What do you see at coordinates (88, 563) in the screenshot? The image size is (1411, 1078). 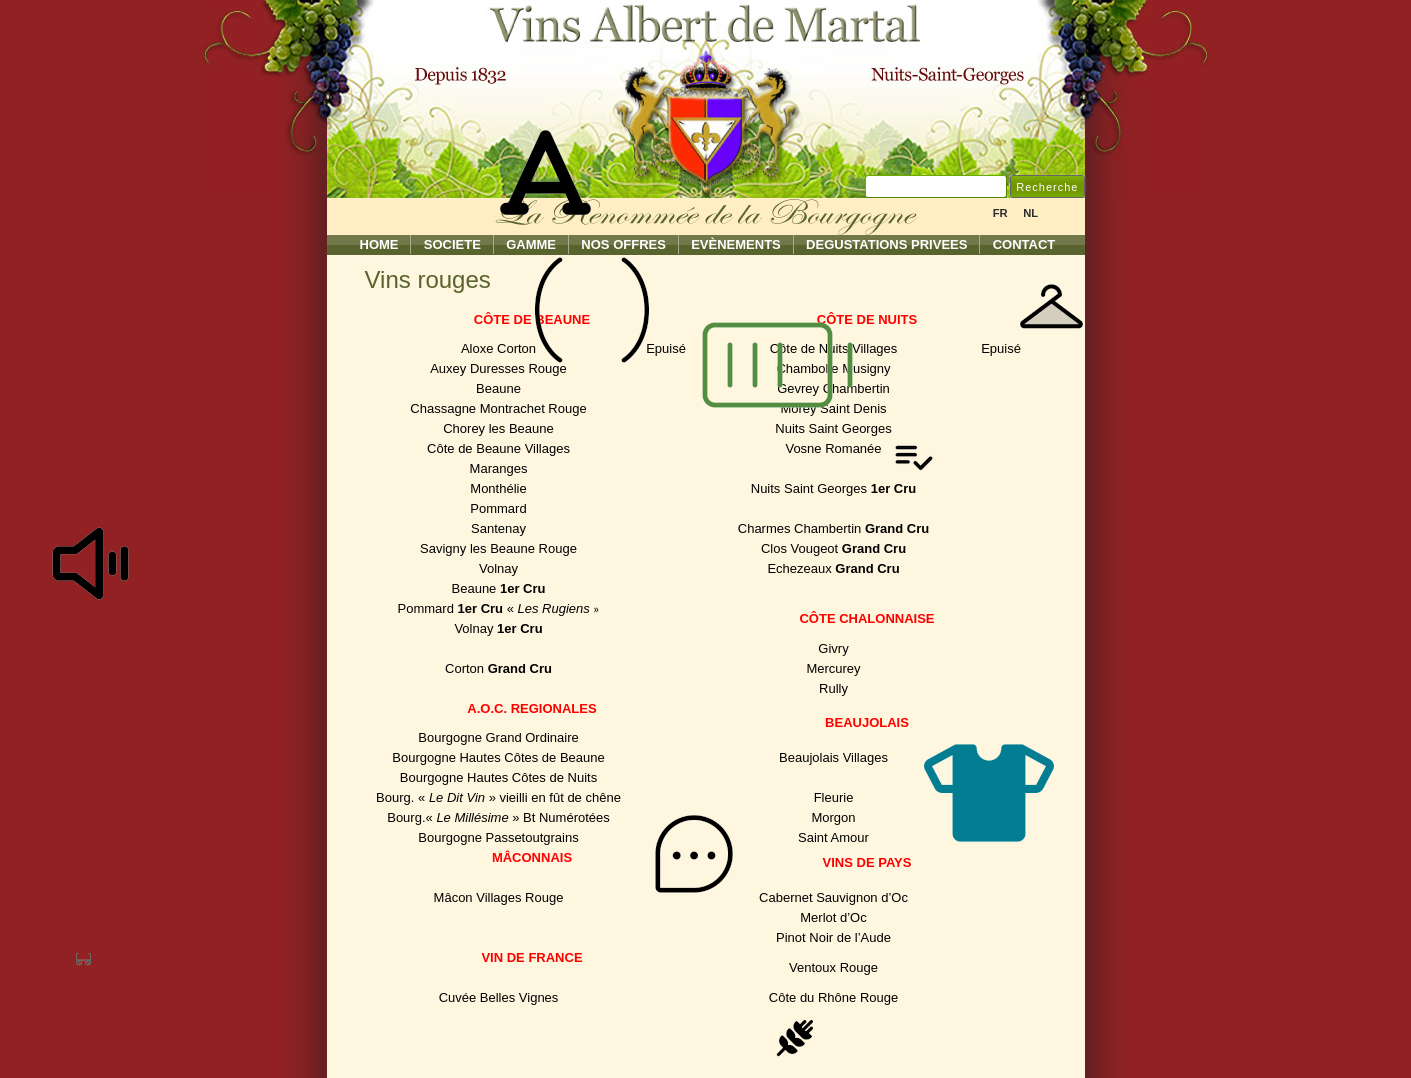 I see `increase or maximize volume` at bounding box center [88, 563].